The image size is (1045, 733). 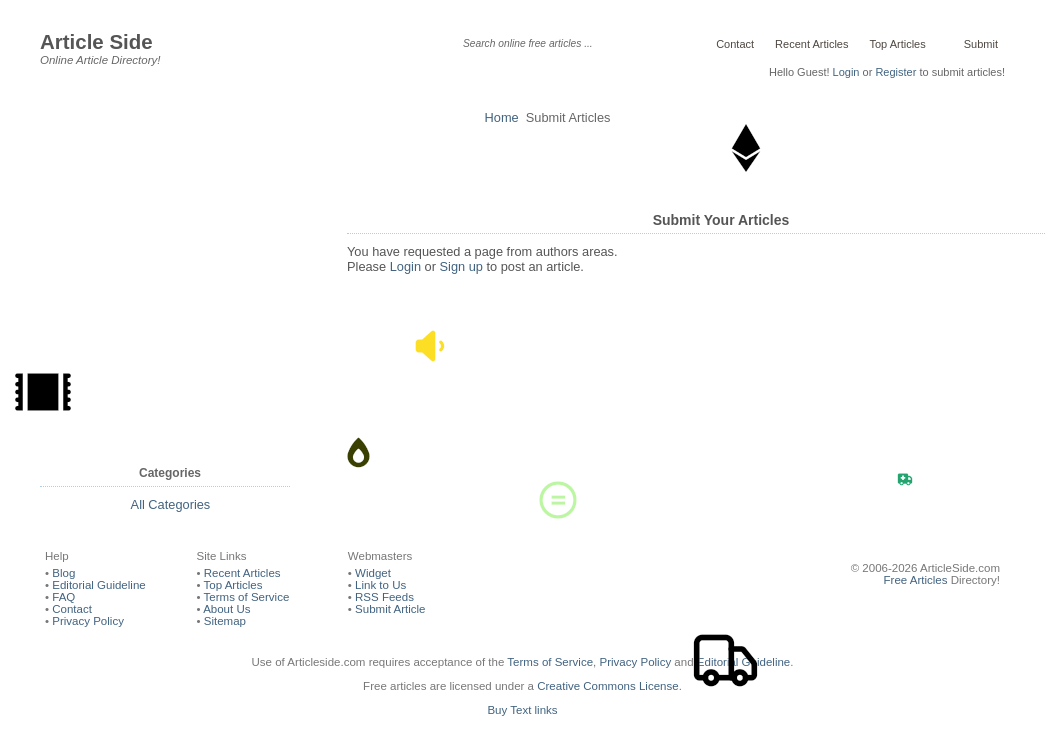 I want to click on indicates flammable or combustible content, so click(x=358, y=452).